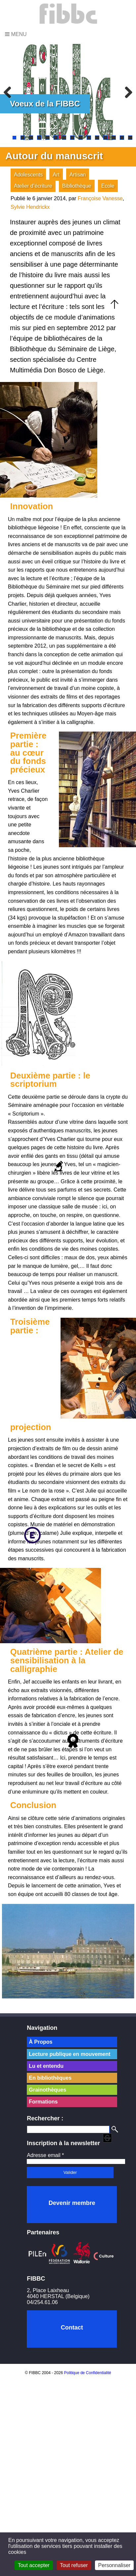 The width and height of the screenshot is (136, 2576). Describe the element at coordinates (107, 2138) in the screenshot. I see `apply strikethrough formatting to selected text` at that location.